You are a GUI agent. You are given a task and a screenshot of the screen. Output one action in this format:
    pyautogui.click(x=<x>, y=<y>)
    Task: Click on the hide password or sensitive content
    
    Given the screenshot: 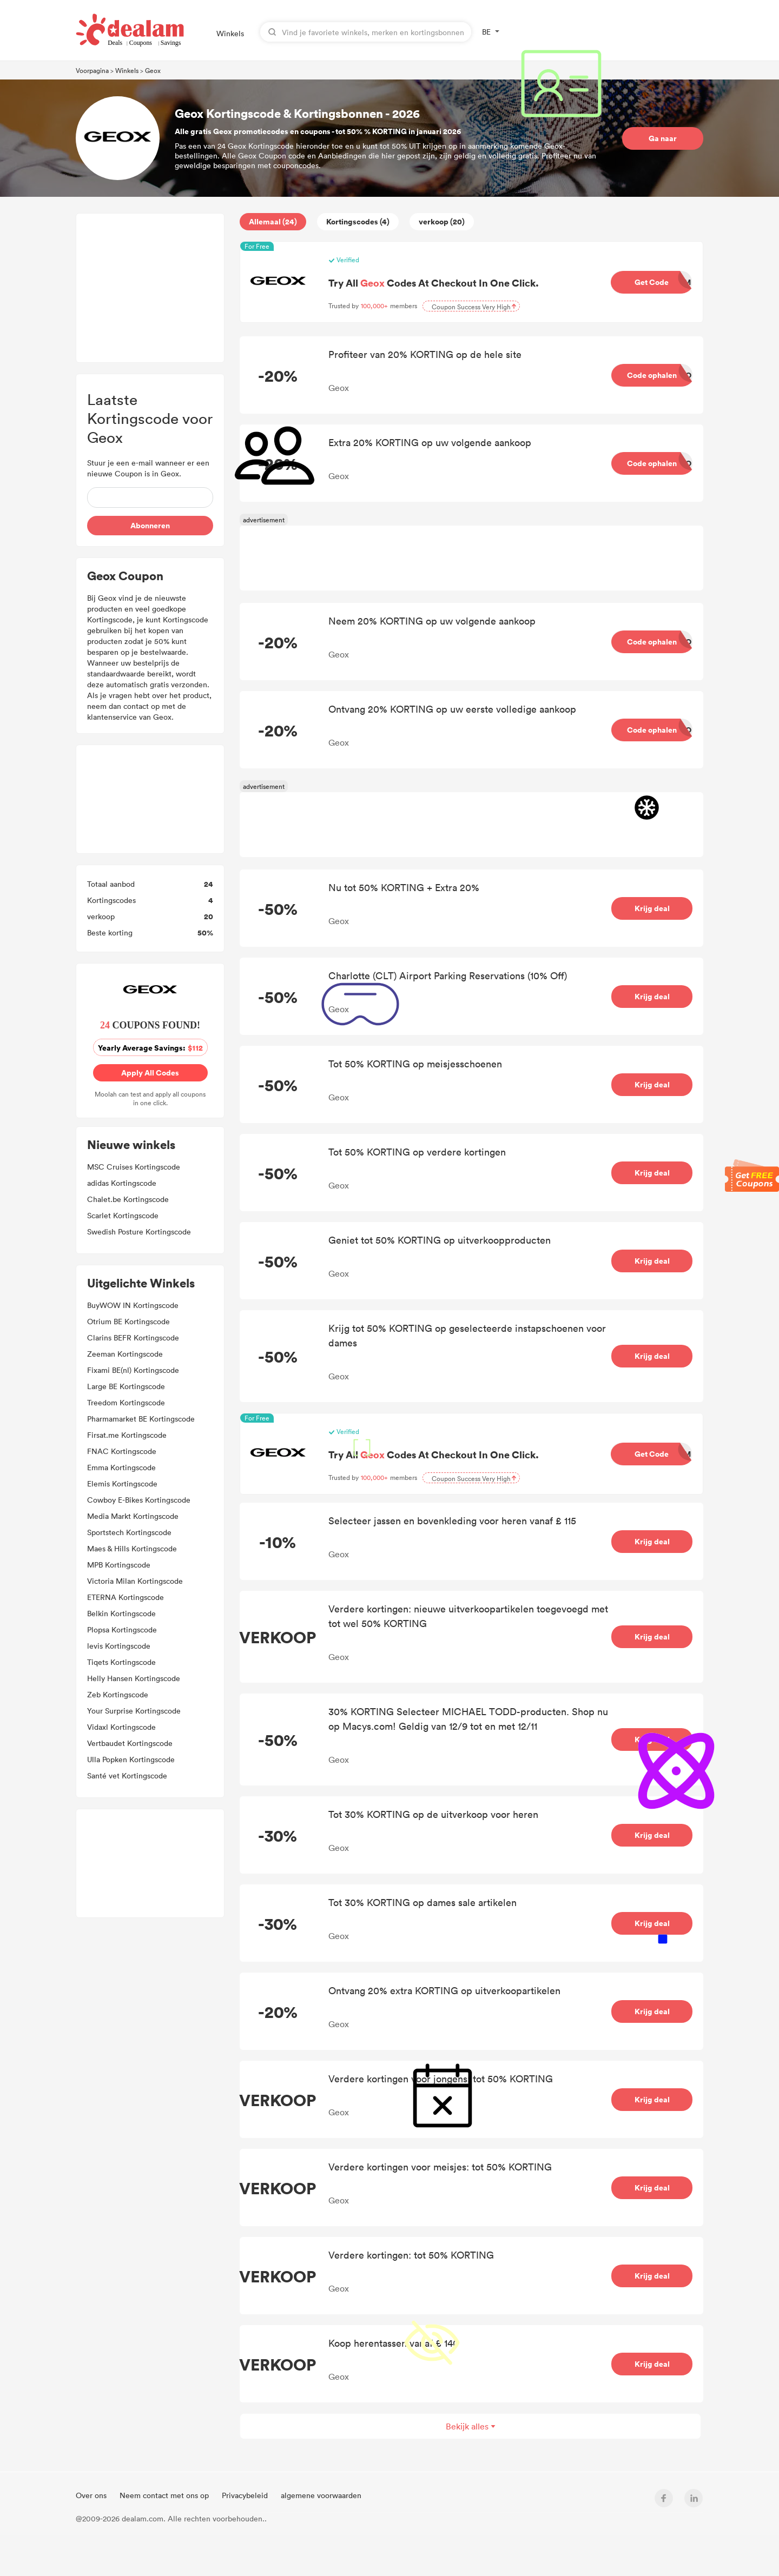 What is the action you would take?
    pyautogui.click(x=432, y=2342)
    